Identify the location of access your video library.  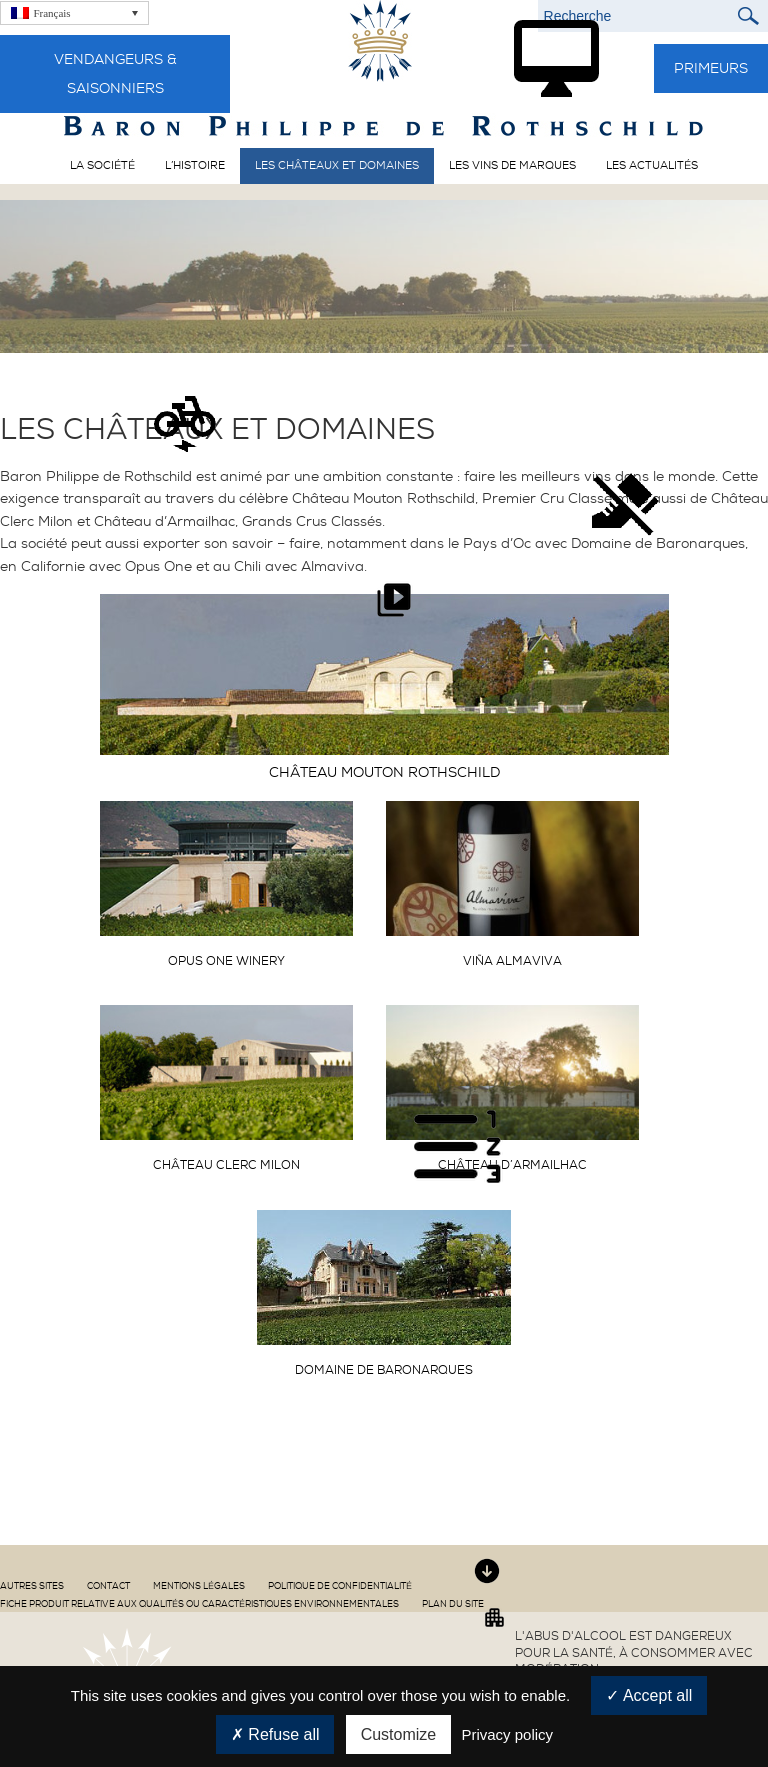
(394, 600).